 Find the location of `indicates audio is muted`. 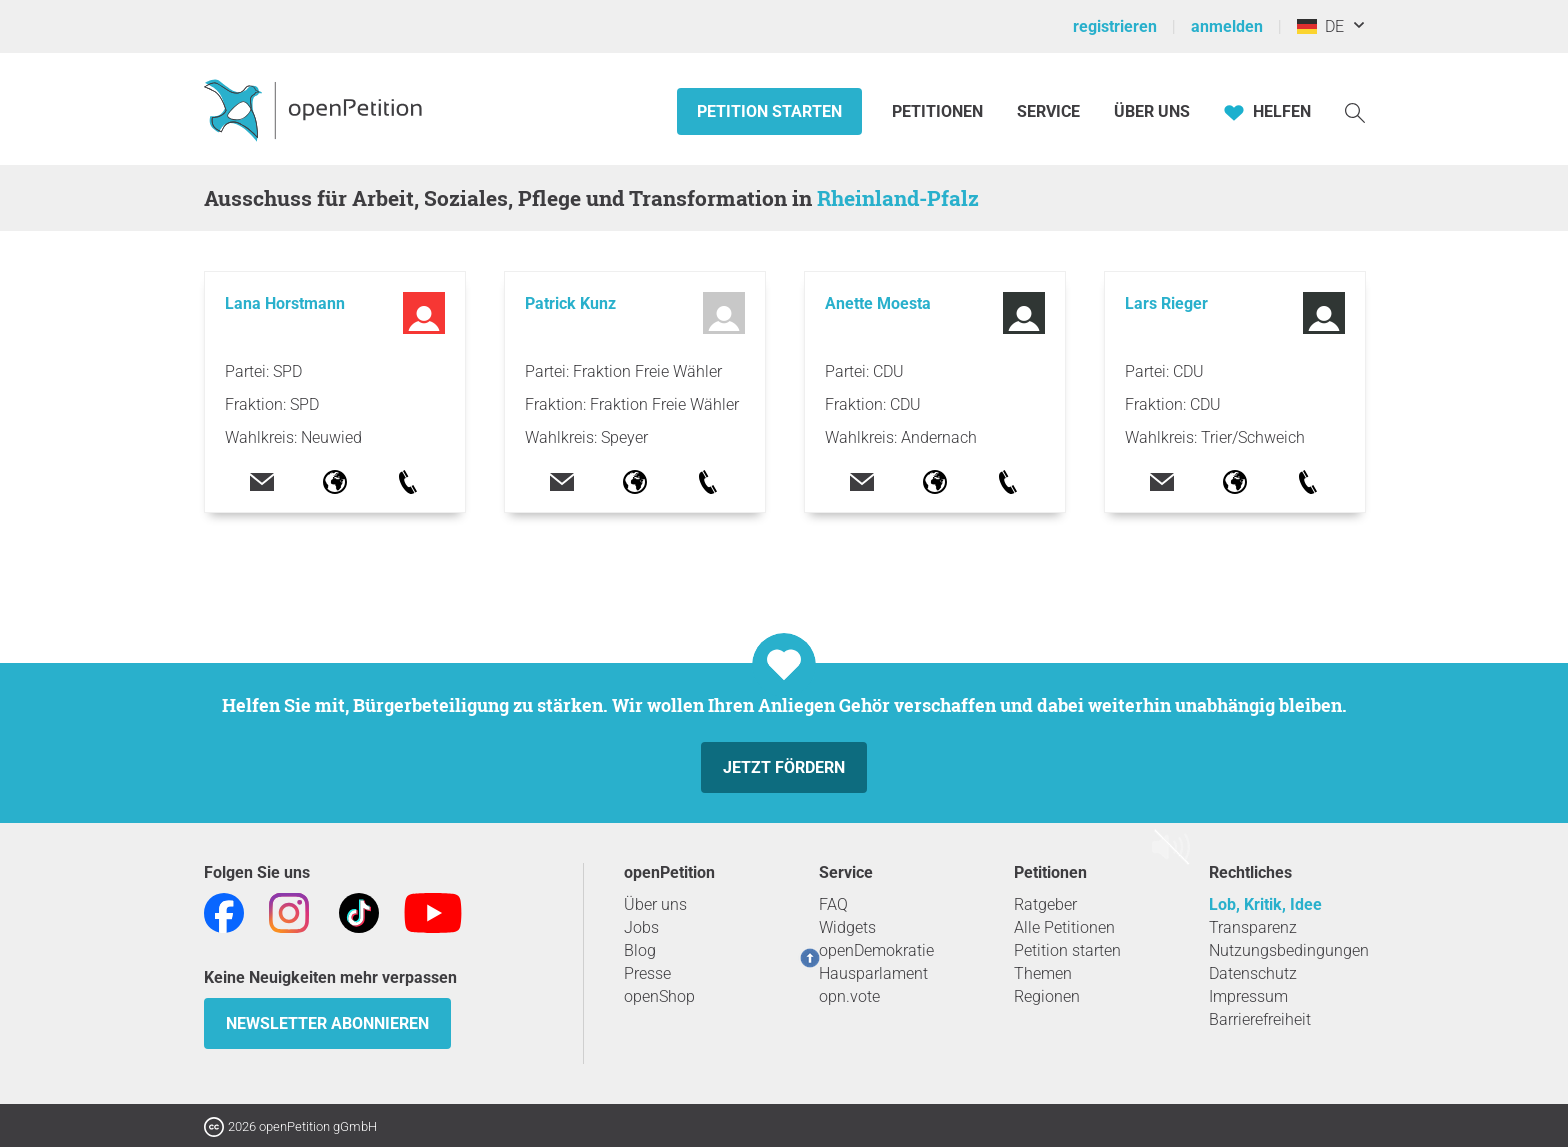

indicates audio is muted is located at coordinates (1171, 847).